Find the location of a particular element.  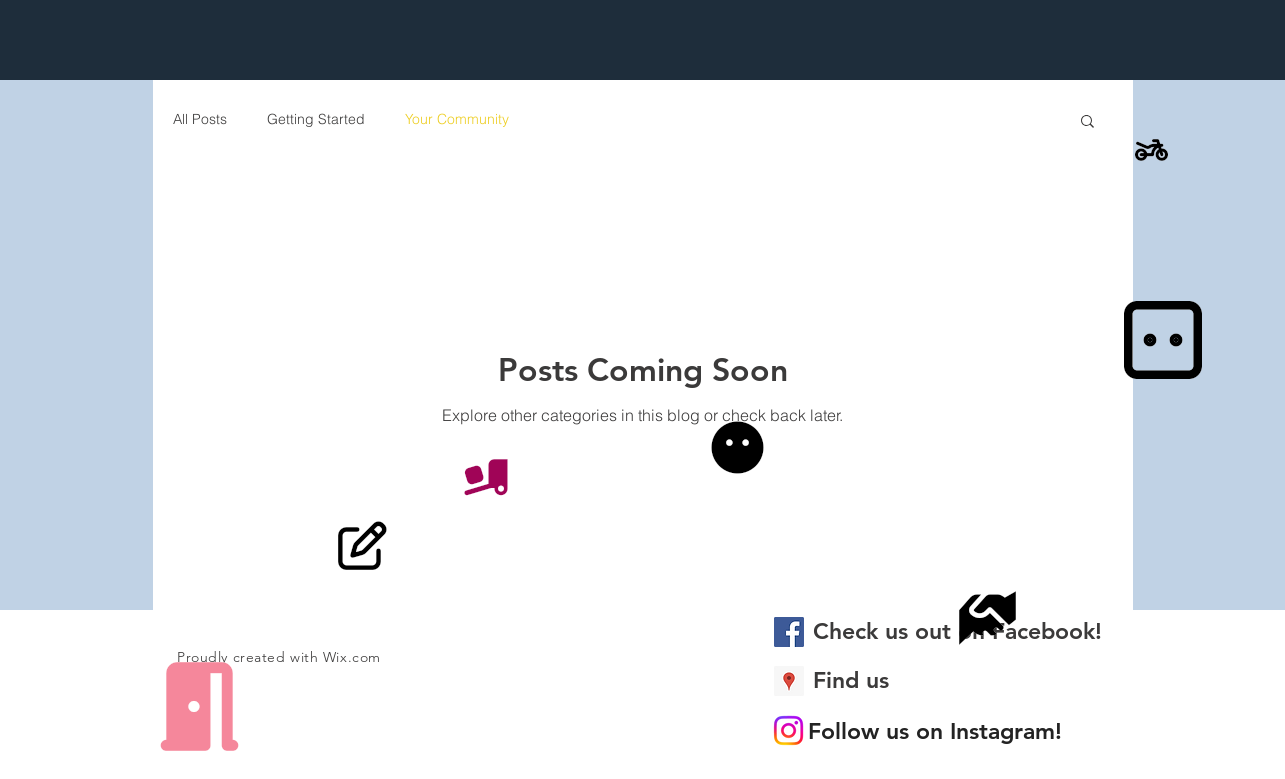

electrical outlet or power source indicator is located at coordinates (1163, 340).